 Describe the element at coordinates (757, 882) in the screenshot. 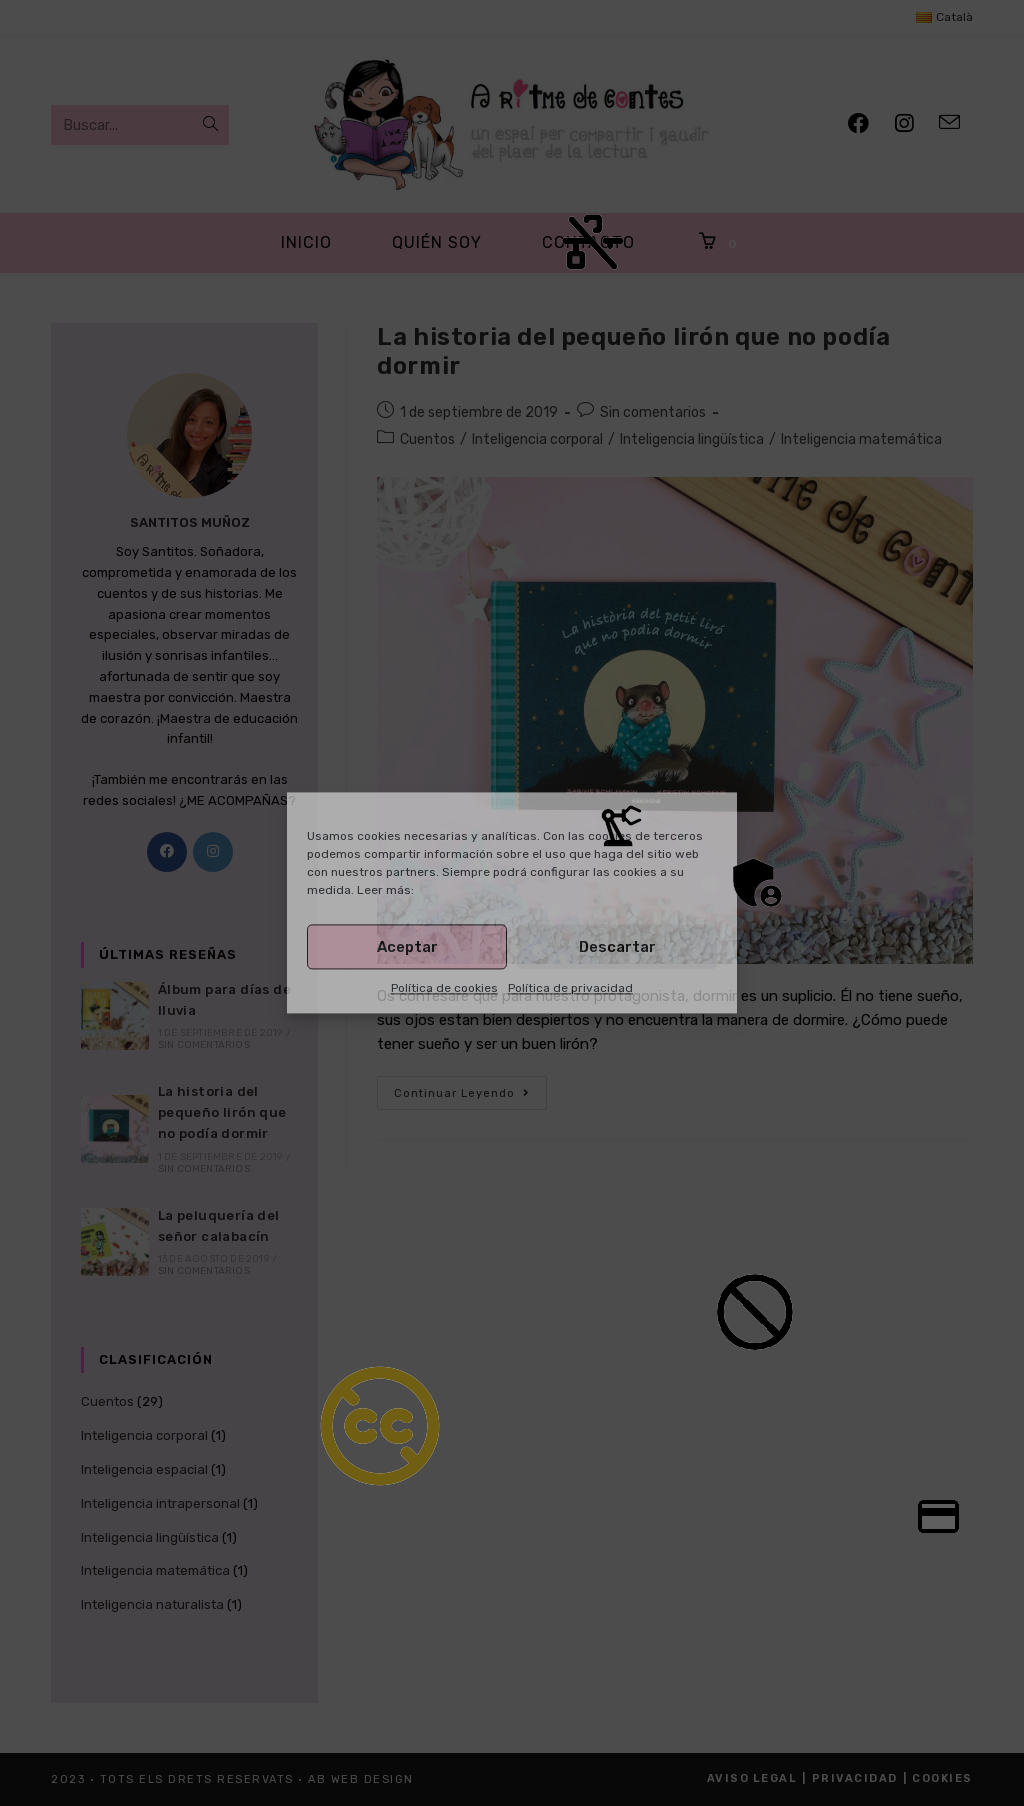

I see `access admin or security settings` at that location.